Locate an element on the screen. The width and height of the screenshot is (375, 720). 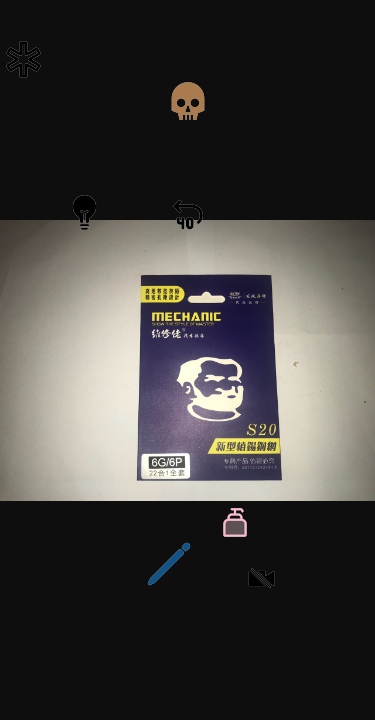
access medical or health-related features is located at coordinates (23, 59).